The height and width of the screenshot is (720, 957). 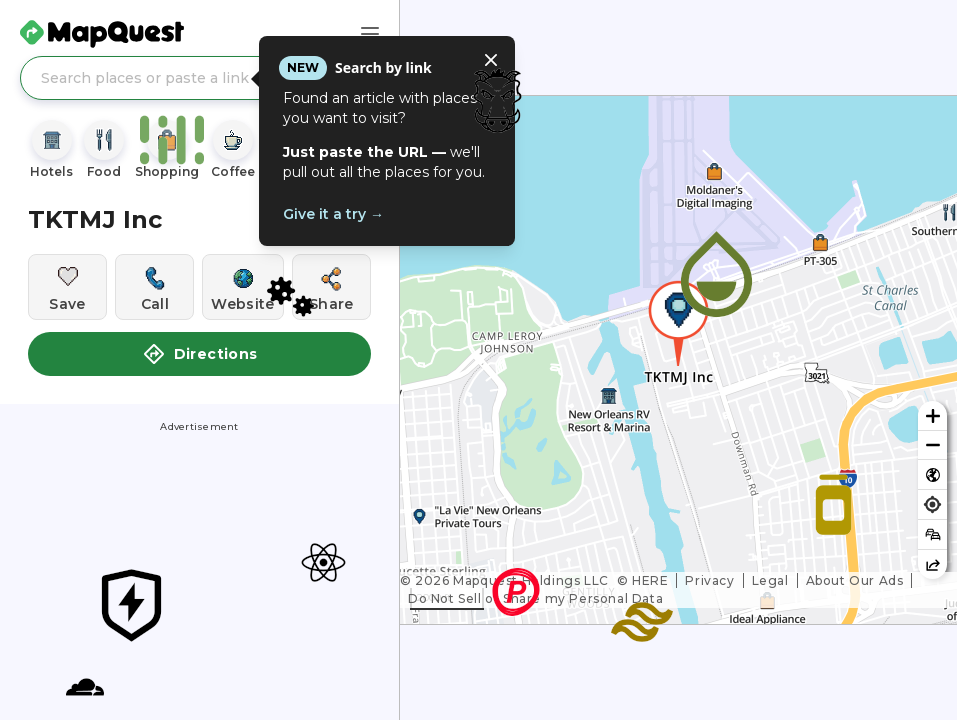 I want to click on grunt javascript task runner logo, so click(x=497, y=100).